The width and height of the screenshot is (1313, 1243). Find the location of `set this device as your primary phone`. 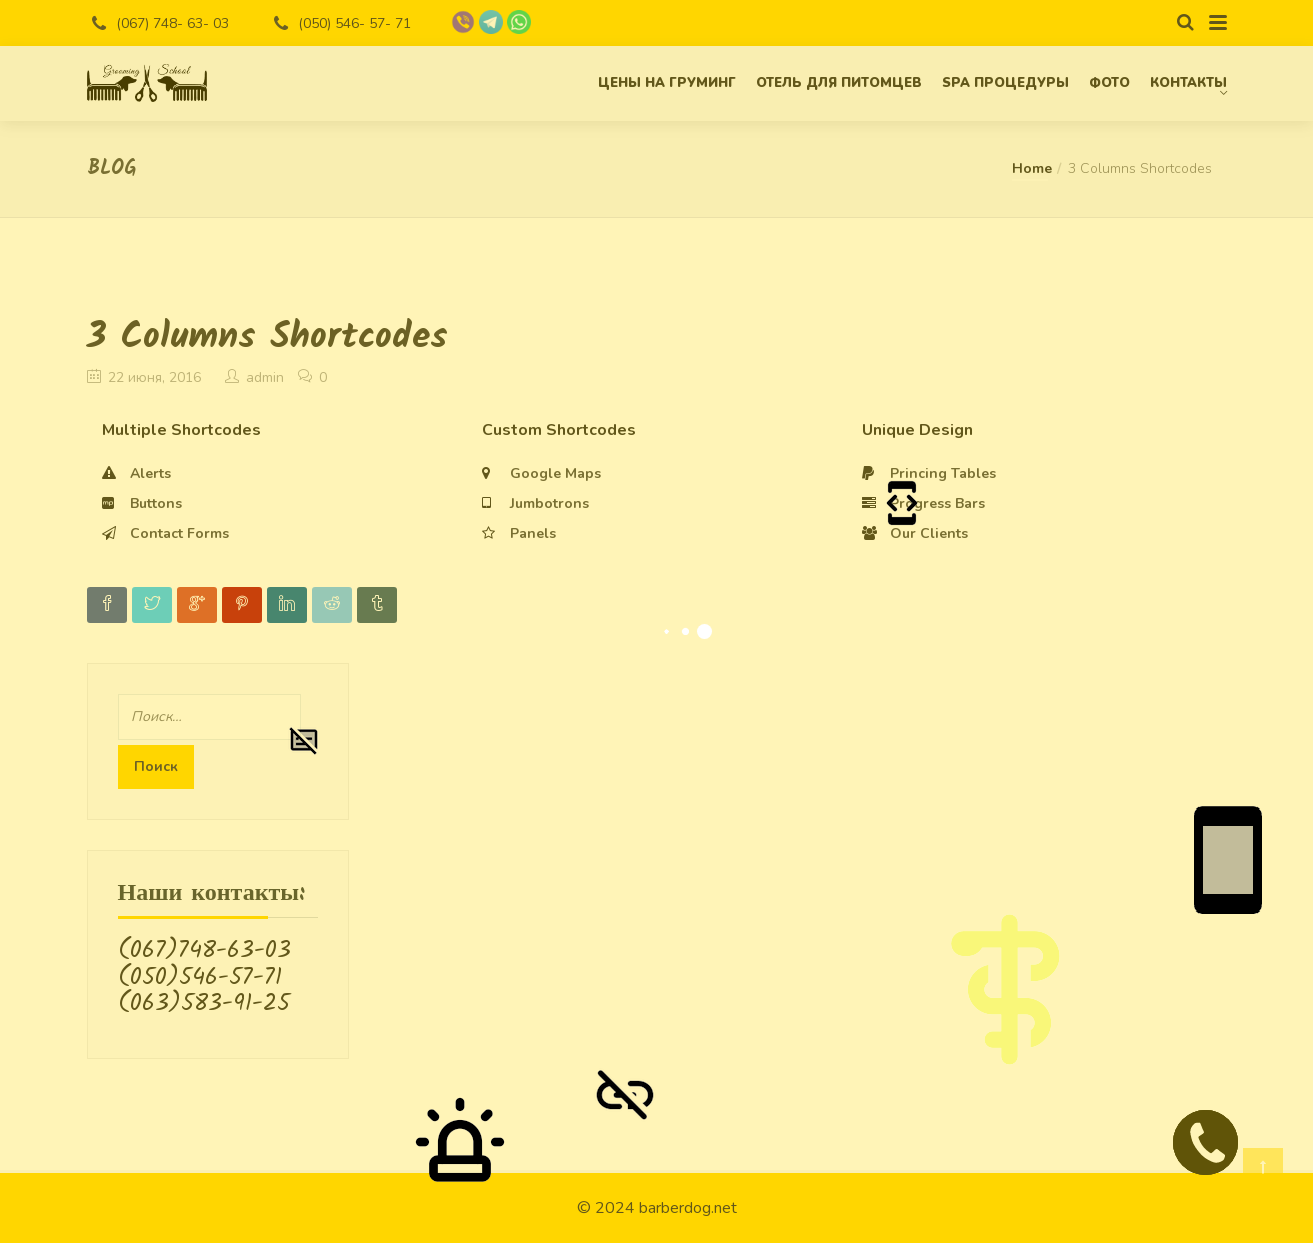

set this device as your primary phone is located at coordinates (1228, 860).